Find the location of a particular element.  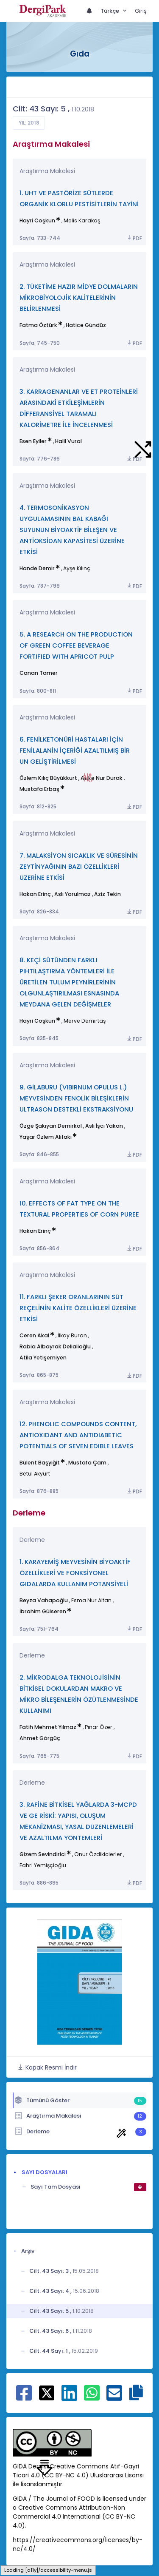

swap or exchange items is located at coordinates (143, 449).